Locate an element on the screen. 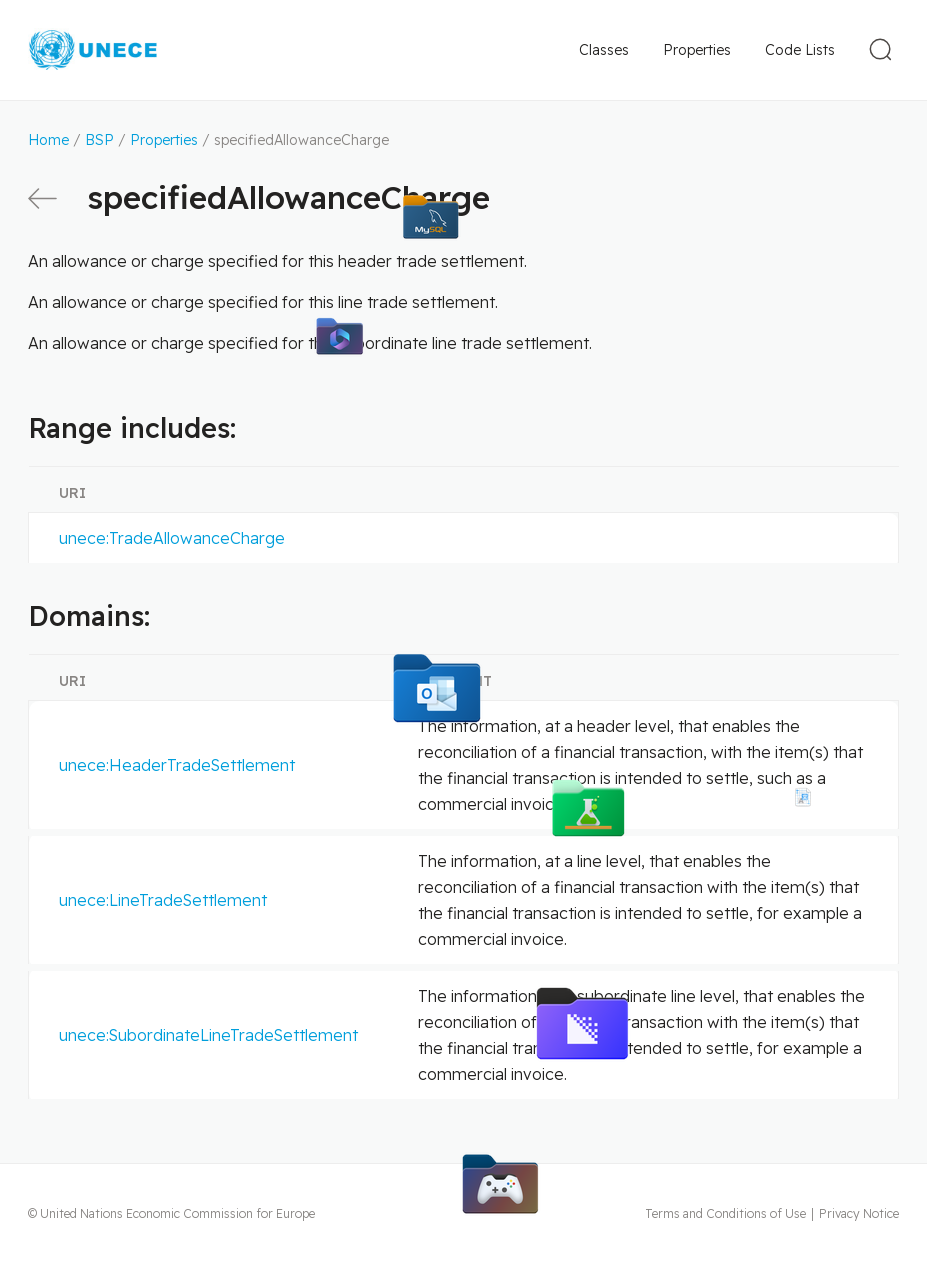 The width and height of the screenshot is (927, 1264). open mysql database files folder is located at coordinates (430, 218).